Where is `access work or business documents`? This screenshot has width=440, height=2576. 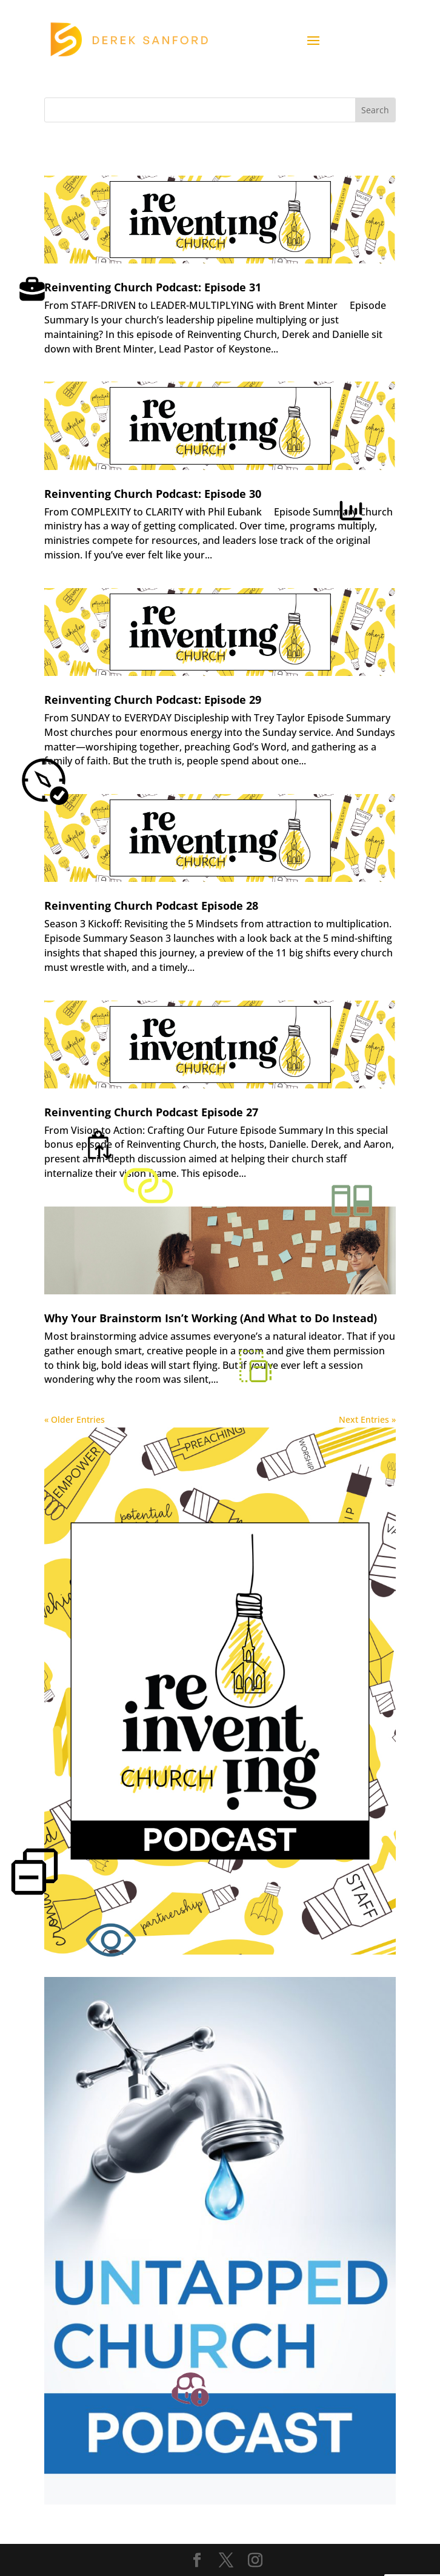 access work or business documents is located at coordinates (32, 290).